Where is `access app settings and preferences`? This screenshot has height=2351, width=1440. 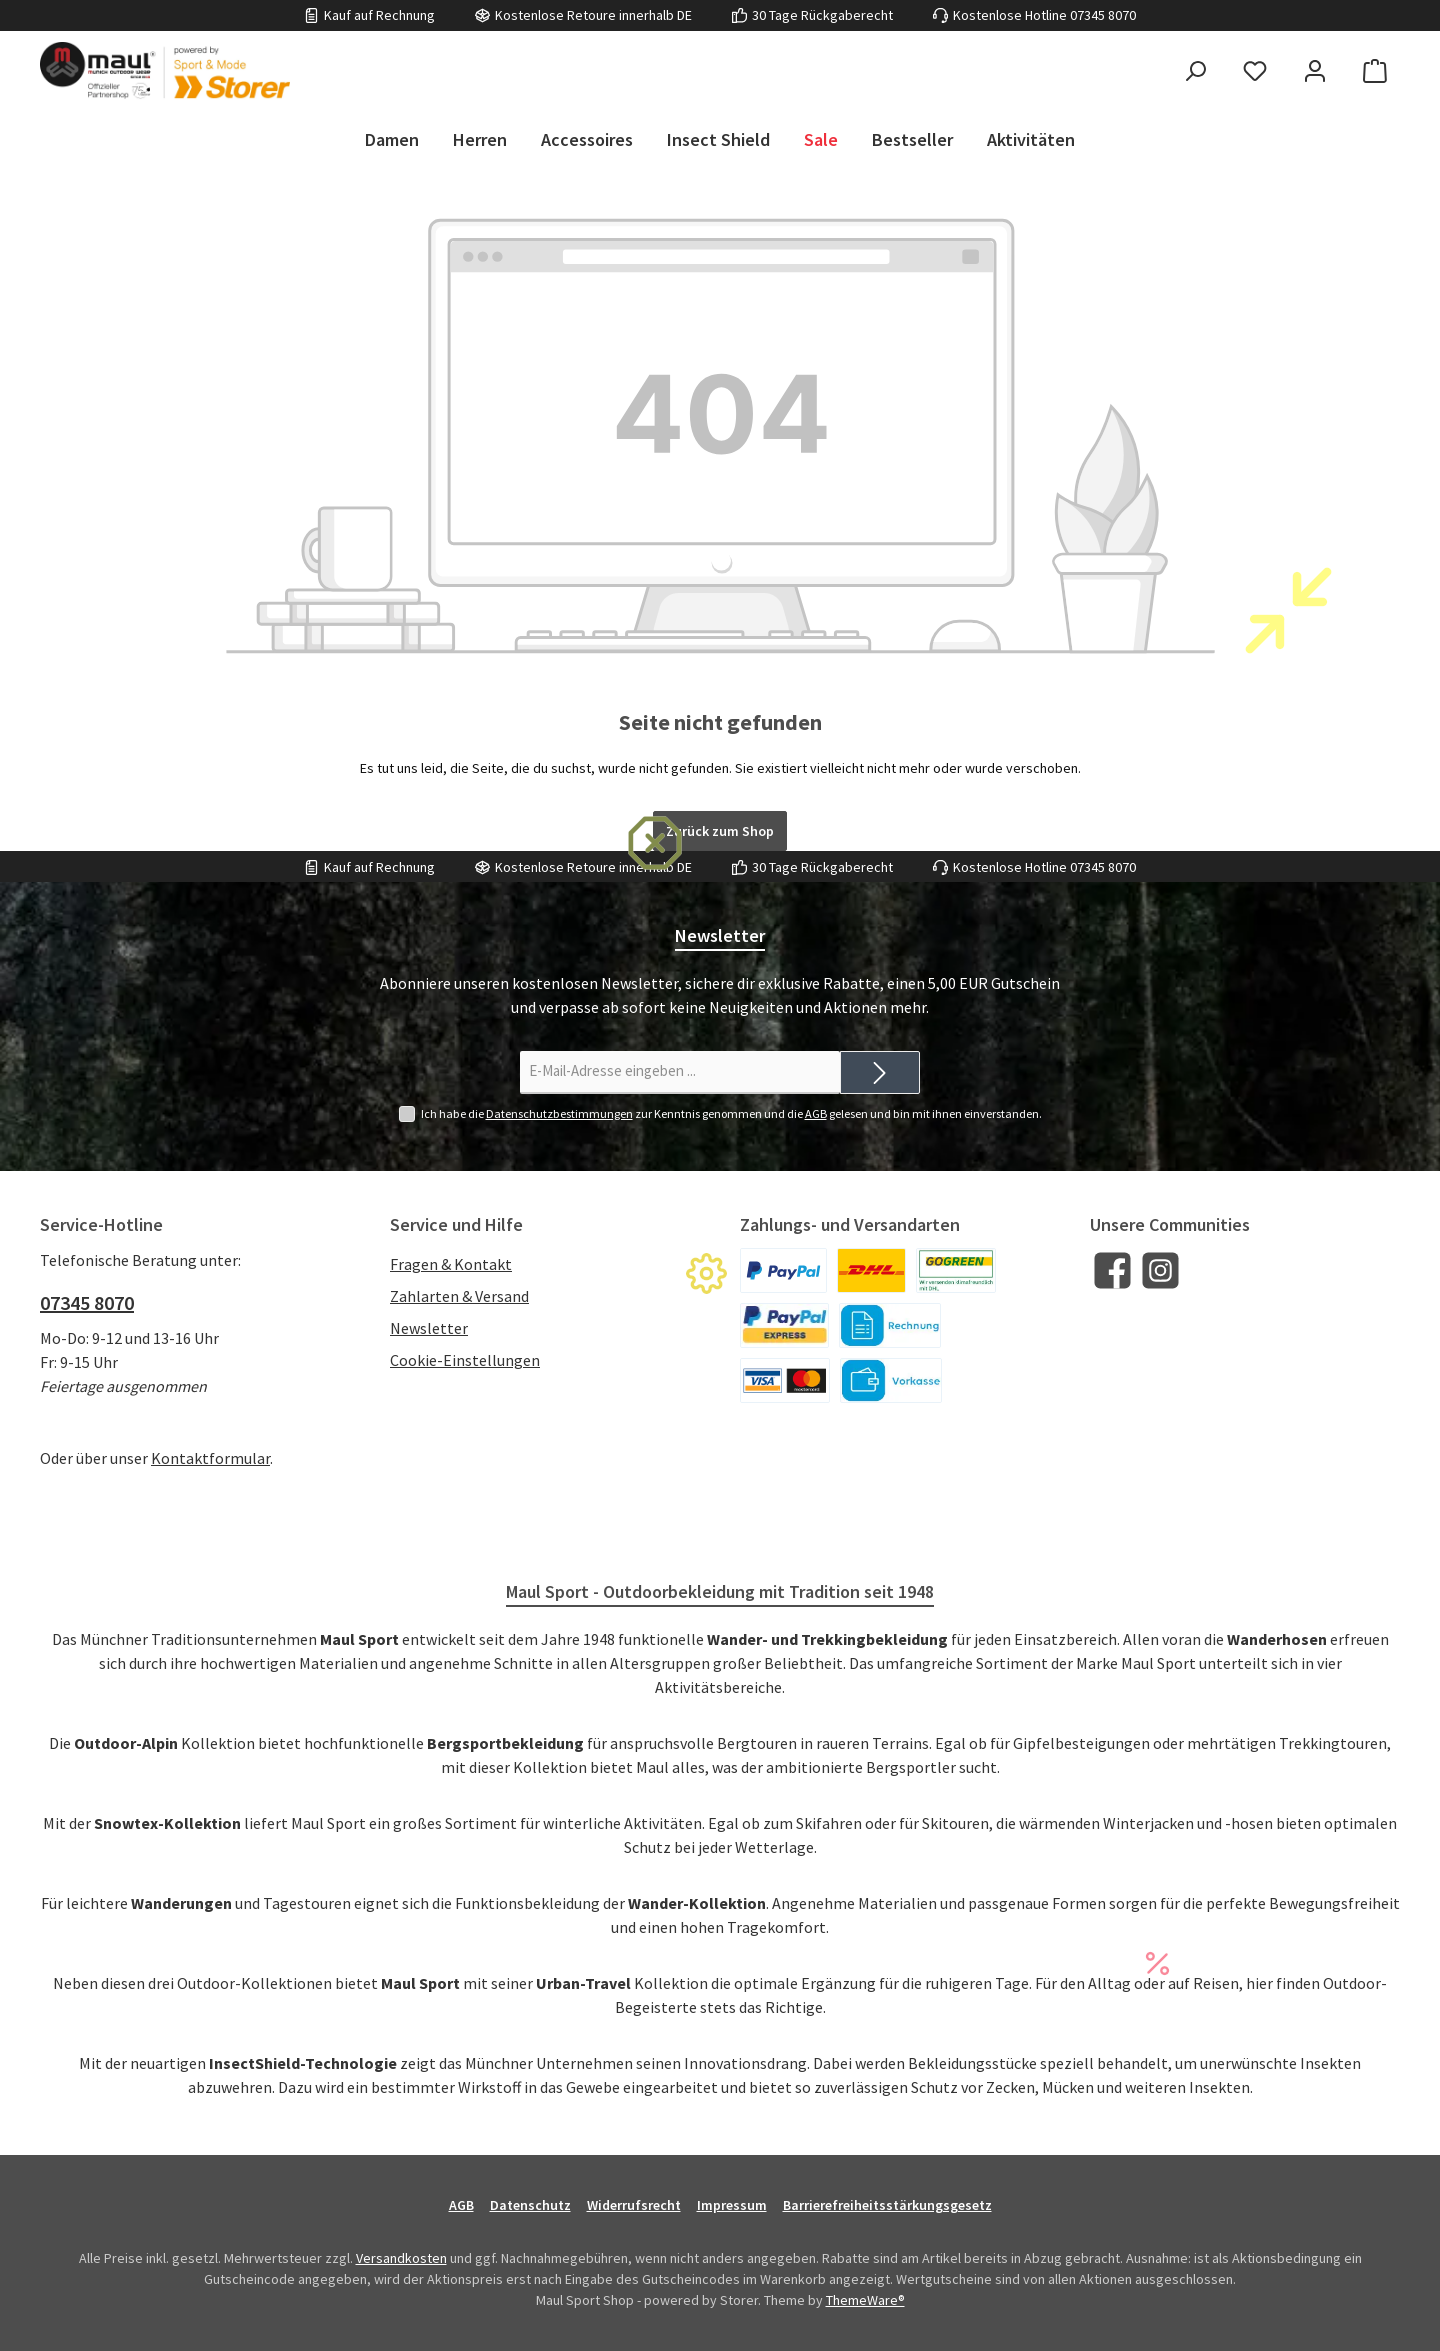 access app settings and preferences is located at coordinates (706, 1273).